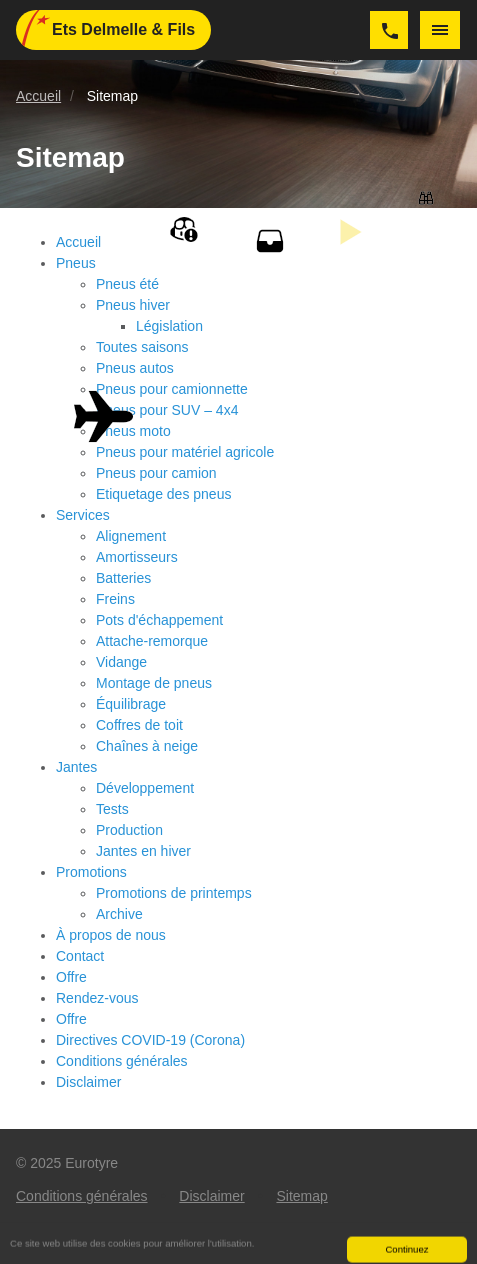 Image resolution: width=477 pixels, height=1264 pixels. What do you see at coordinates (184, 229) in the screenshot?
I see `indicates a warning or issue with GitHub Copilot` at bounding box center [184, 229].